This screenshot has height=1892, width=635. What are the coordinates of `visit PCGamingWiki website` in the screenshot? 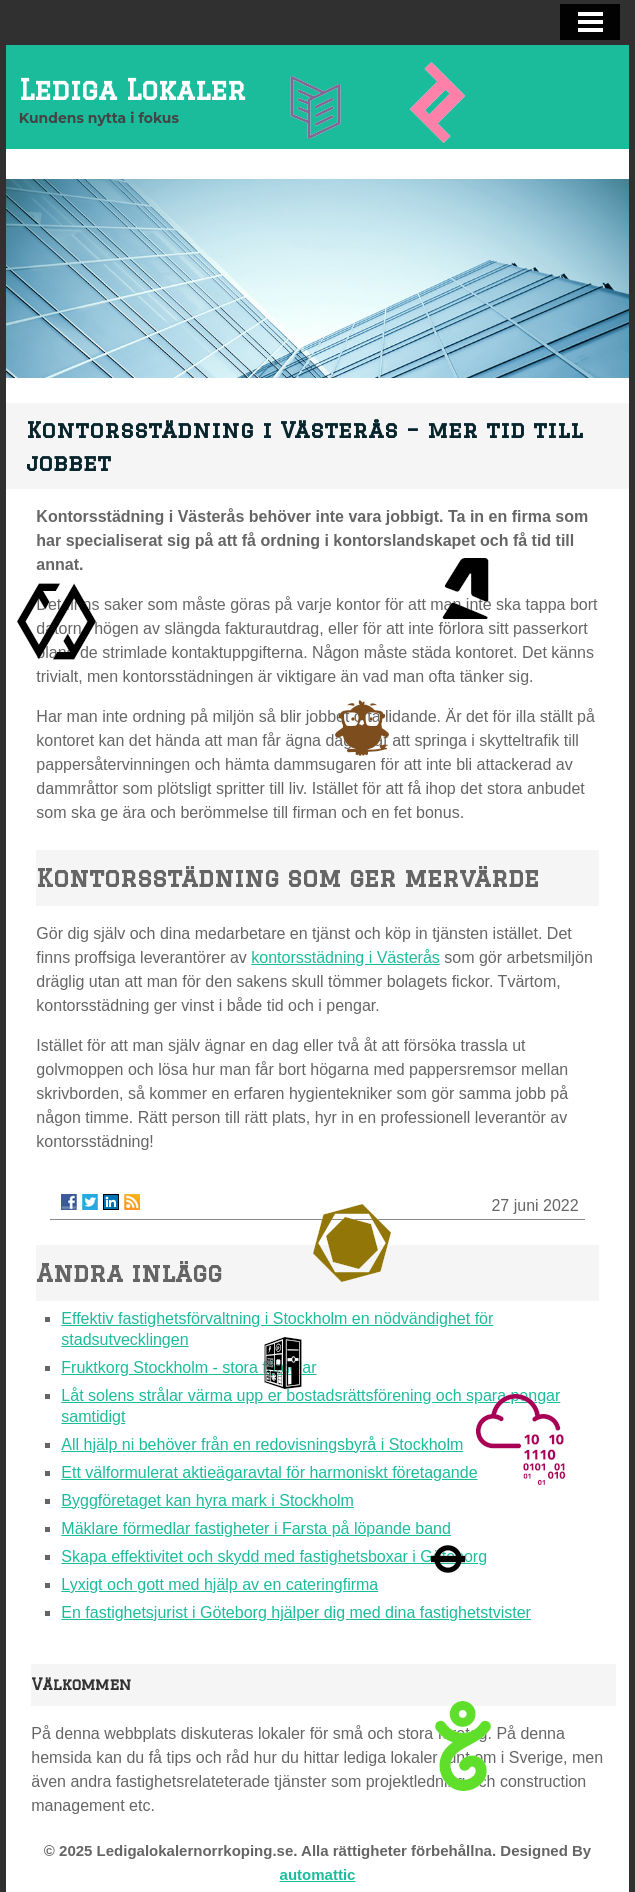 It's located at (283, 1363).